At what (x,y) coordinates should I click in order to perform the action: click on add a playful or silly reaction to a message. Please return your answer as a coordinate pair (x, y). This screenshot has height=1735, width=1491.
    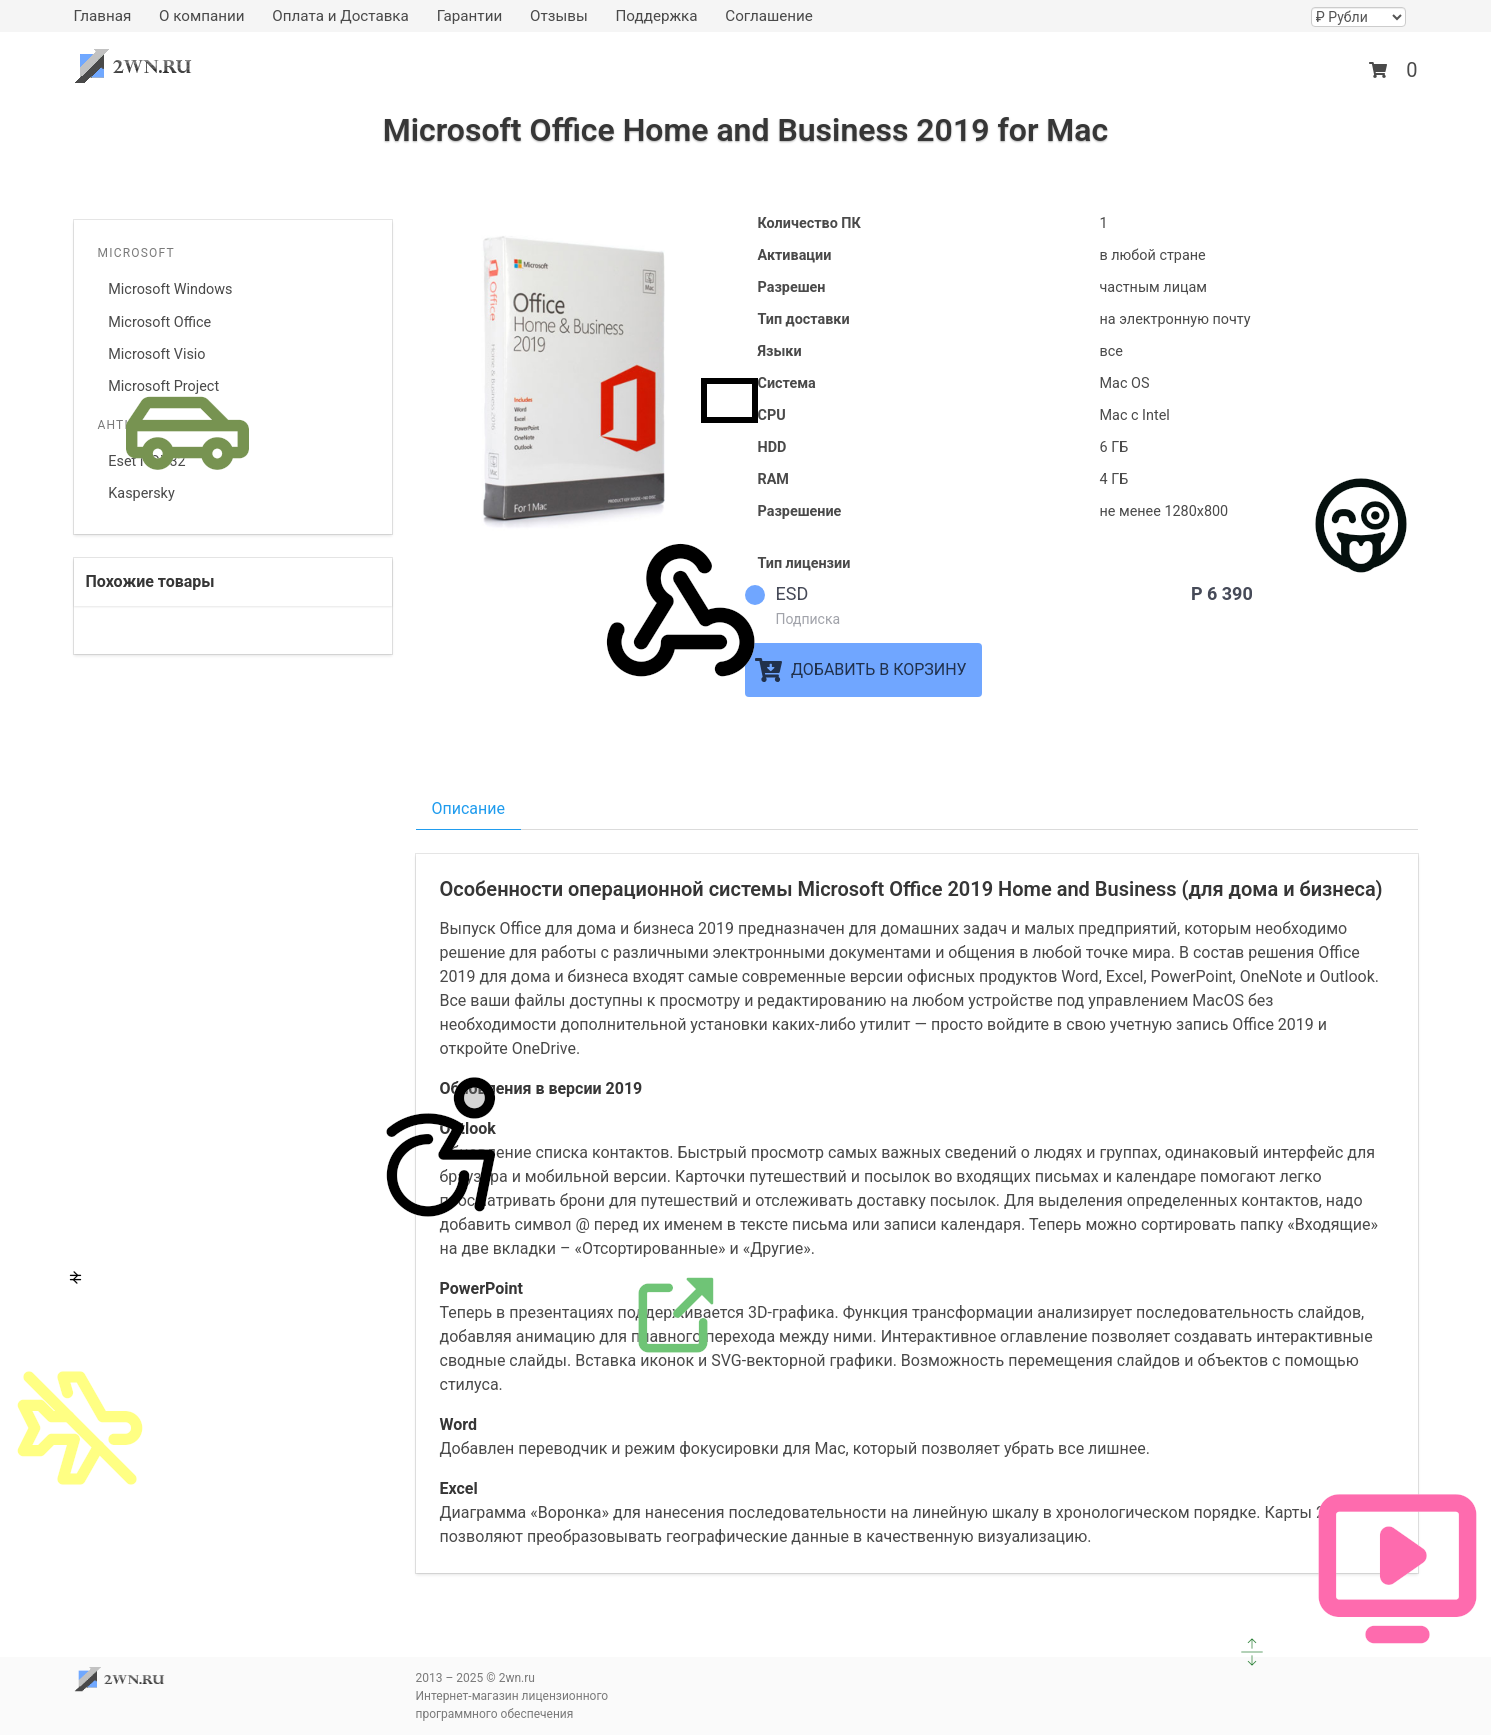
    Looking at the image, I should click on (1361, 524).